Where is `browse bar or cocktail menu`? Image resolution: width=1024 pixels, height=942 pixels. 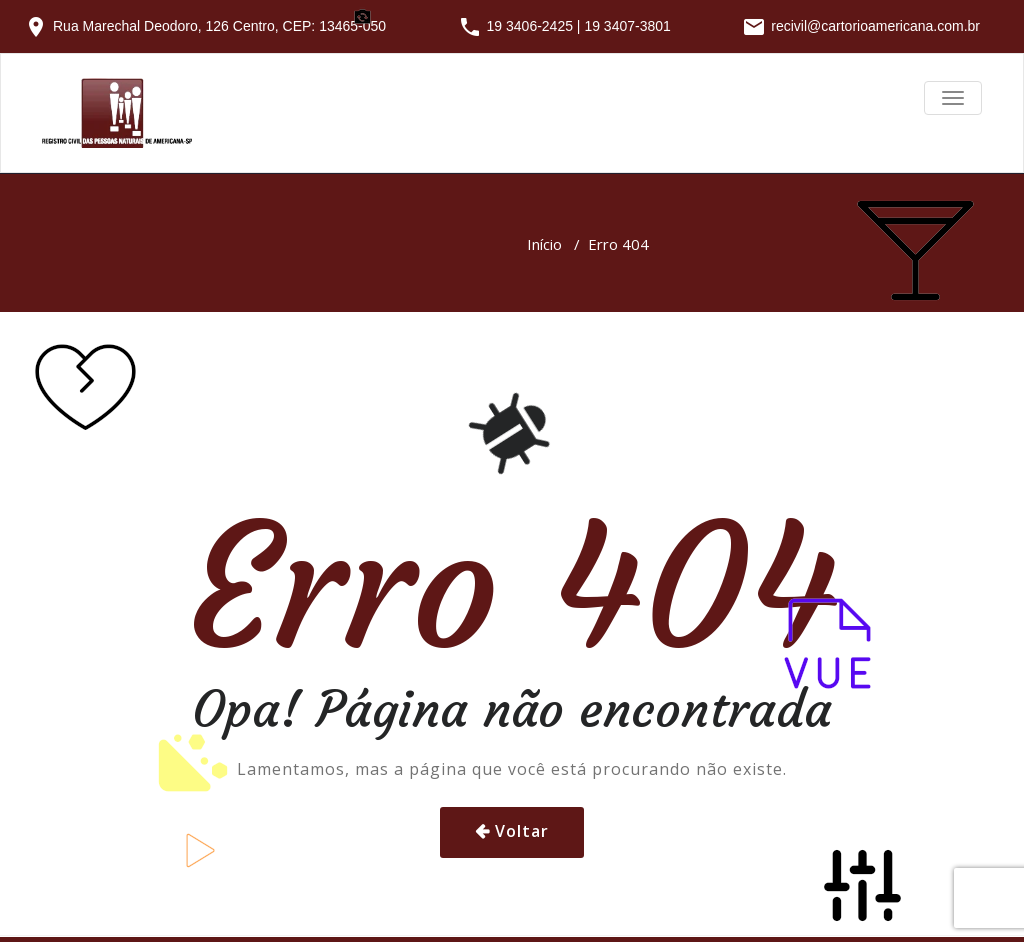
browse bar or cocktail menu is located at coordinates (915, 250).